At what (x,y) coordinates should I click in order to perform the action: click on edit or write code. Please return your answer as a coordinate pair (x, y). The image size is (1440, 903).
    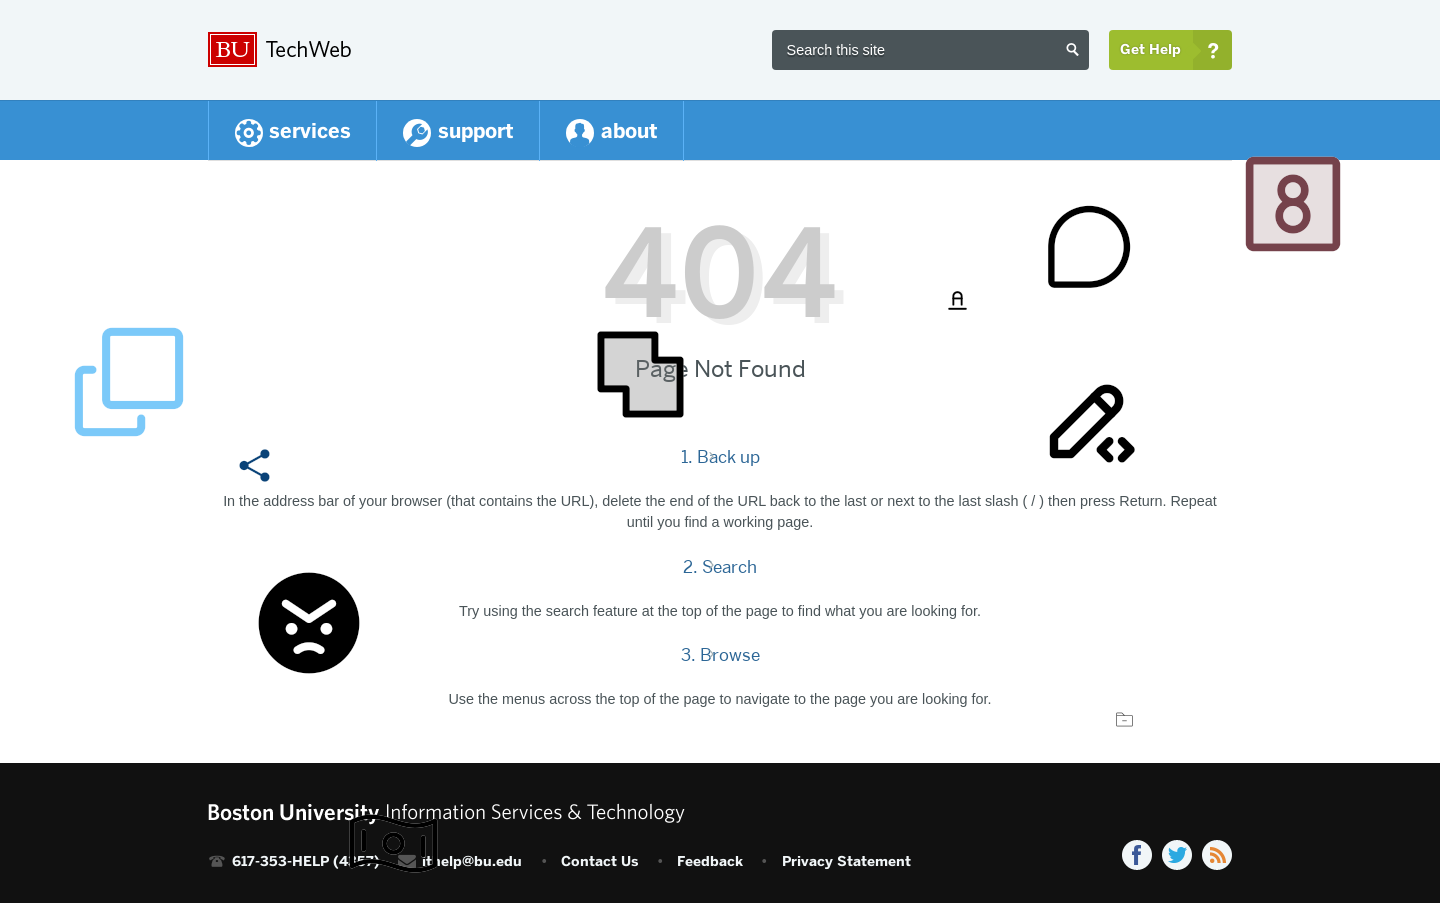
    Looking at the image, I should click on (1088, 420).